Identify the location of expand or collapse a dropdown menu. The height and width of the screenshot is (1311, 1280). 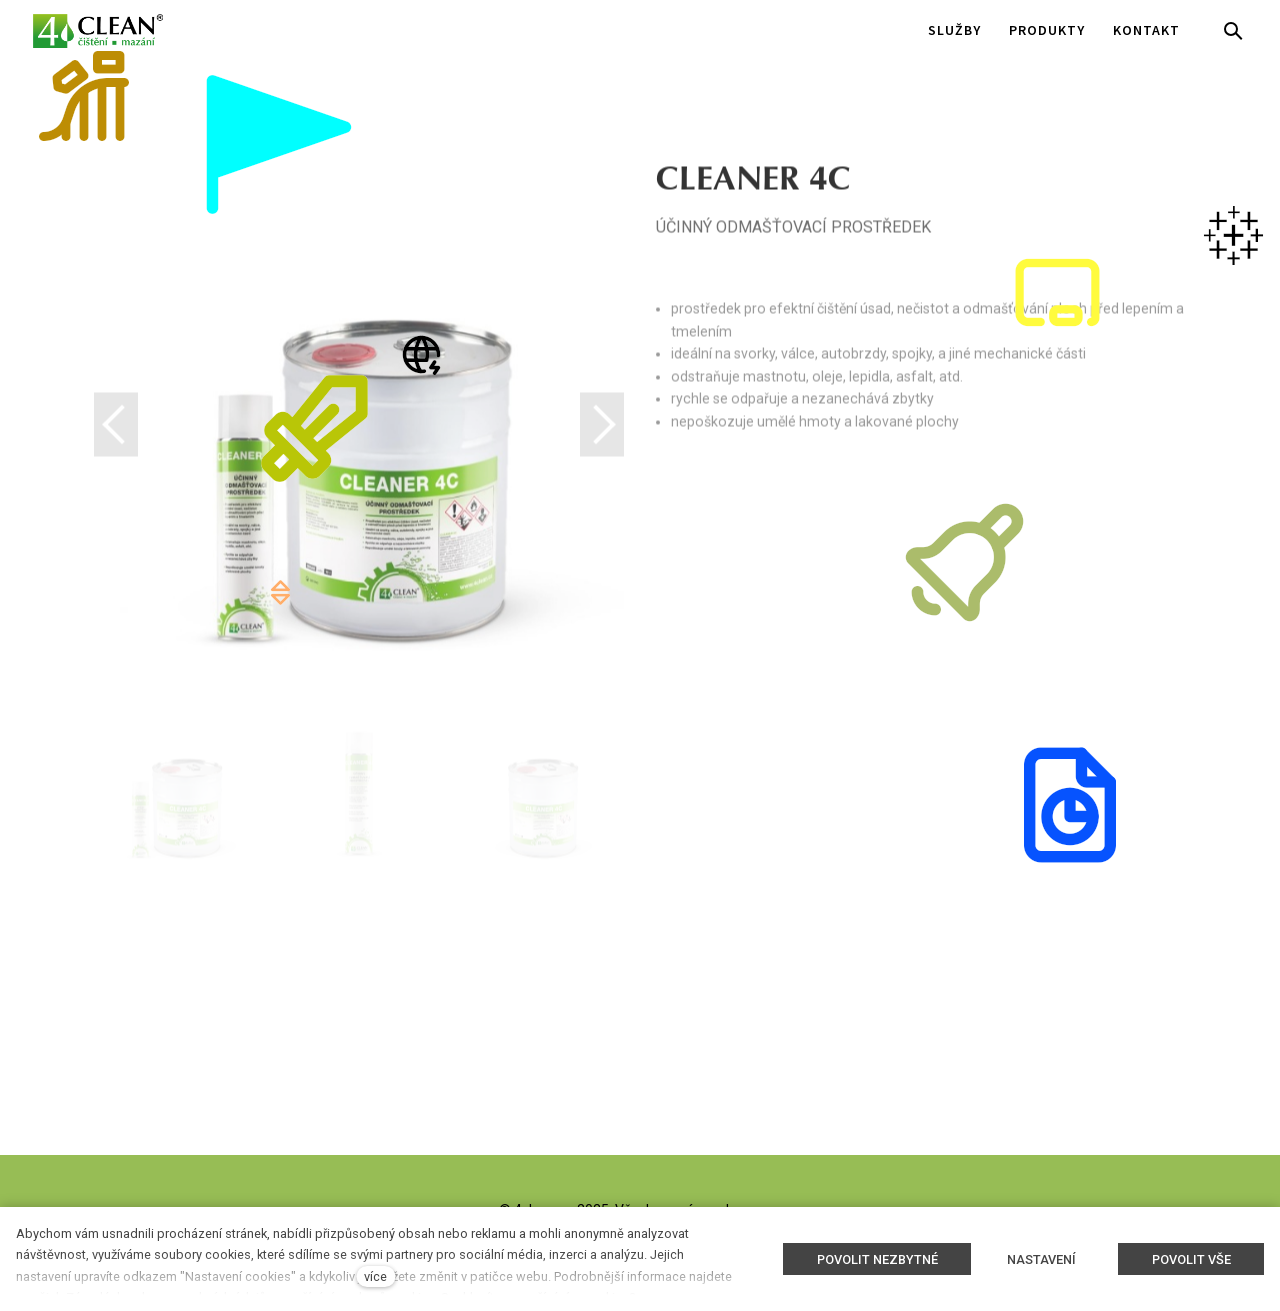
(280, 592).